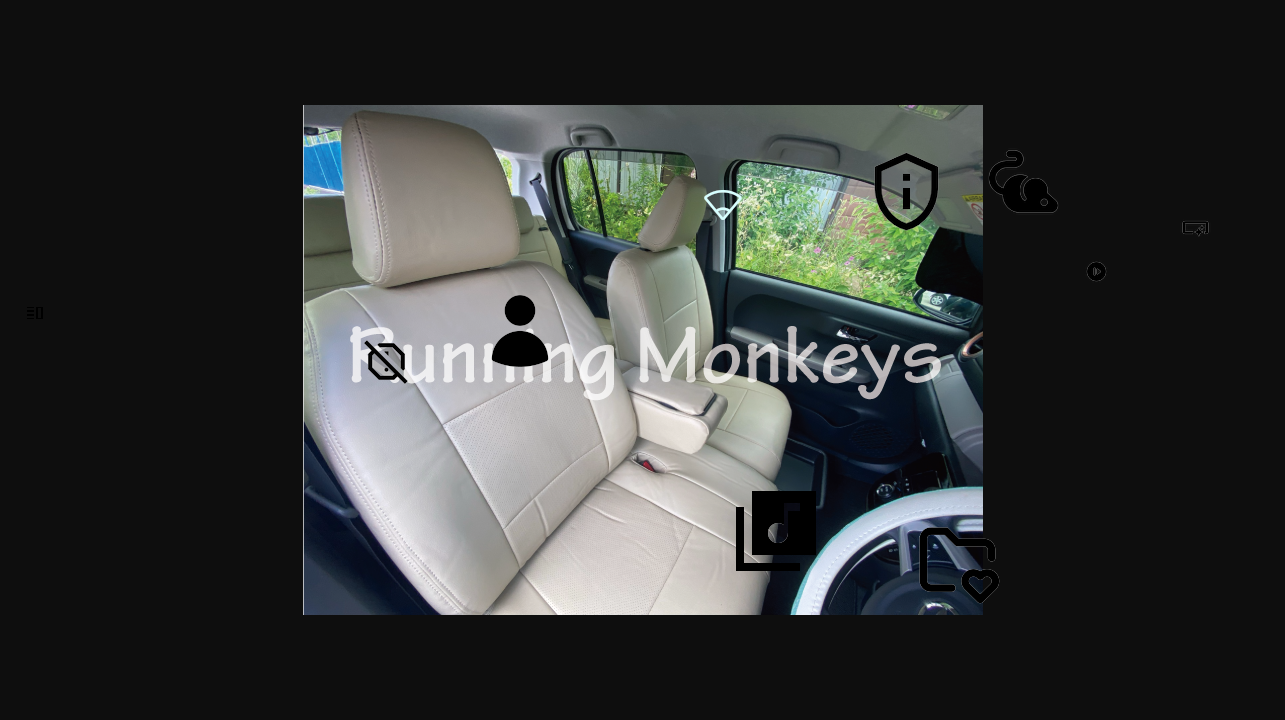 The image size is (1285, 720). Describe the element at coordinates (35, 313) in the screenshot. I see `toggle vertical split view layout` at that location.